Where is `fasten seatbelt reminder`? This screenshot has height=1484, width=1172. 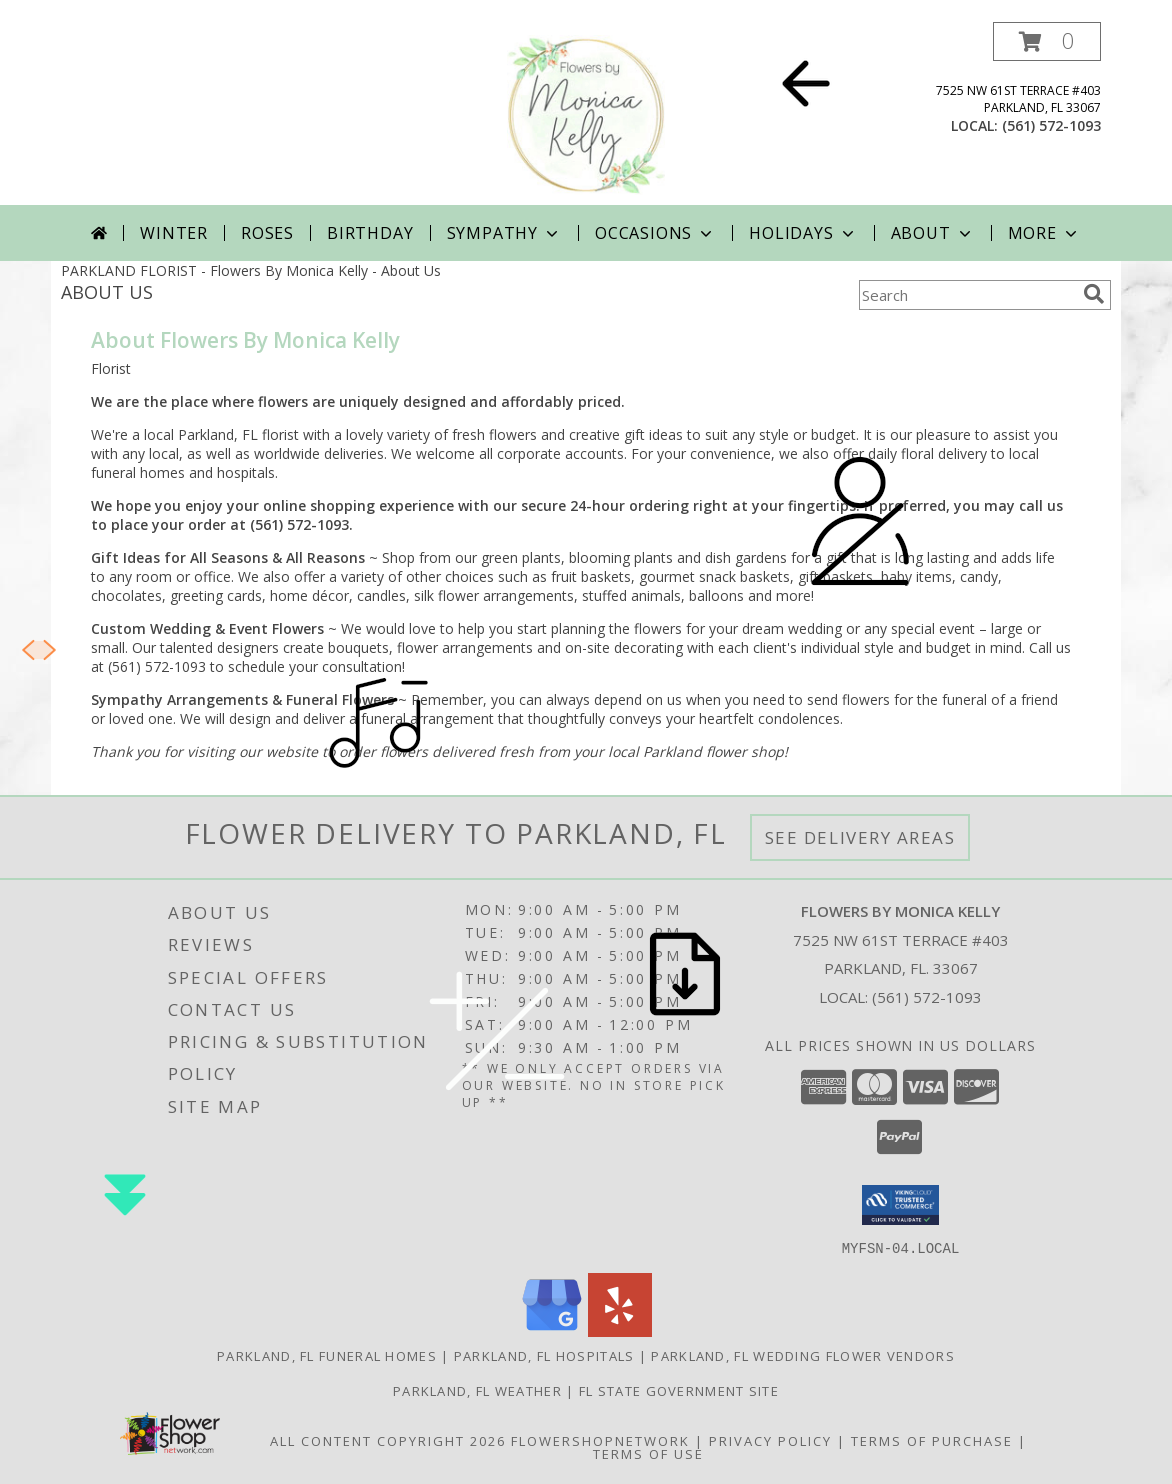 fasten seatbelt reminder is located at coordinates (860, 521).